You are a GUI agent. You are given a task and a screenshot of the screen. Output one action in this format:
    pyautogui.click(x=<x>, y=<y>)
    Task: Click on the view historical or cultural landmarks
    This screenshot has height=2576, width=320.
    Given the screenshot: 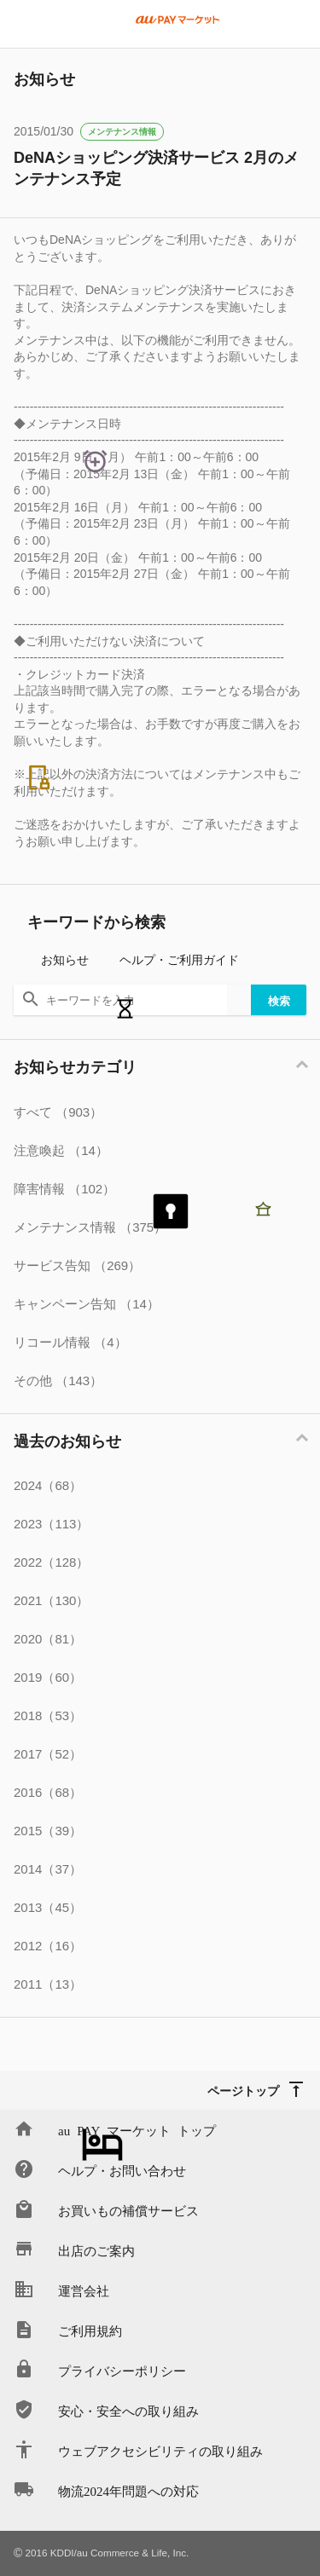 What is the action you would take?
    pyautogui.click(x=263, y=1209)
    